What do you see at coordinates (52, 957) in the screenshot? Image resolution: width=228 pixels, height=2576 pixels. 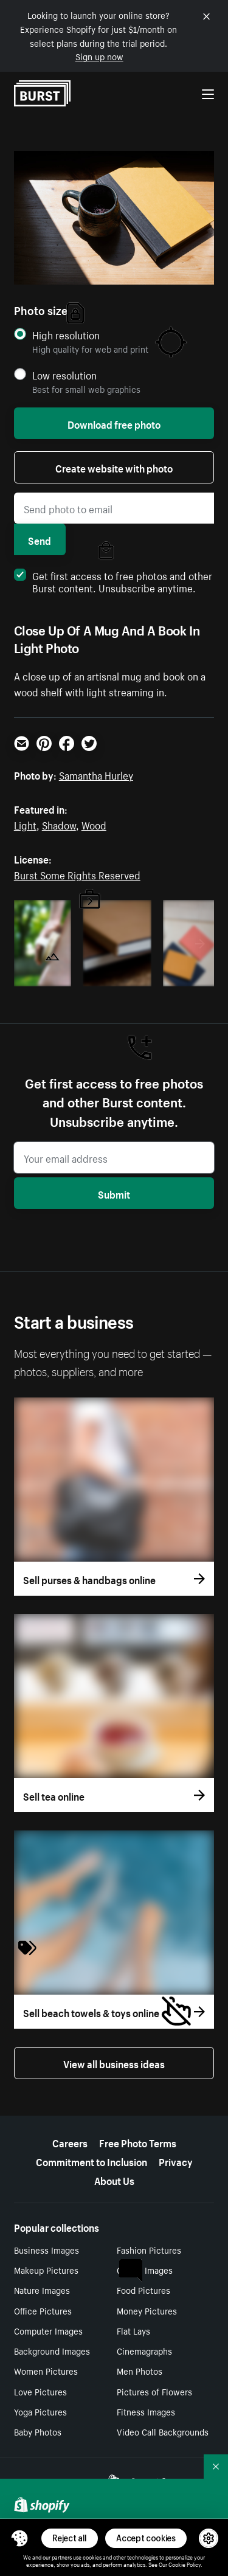 I see `apply a landscape or mountains photo filter` at bounding box center [52, 957].